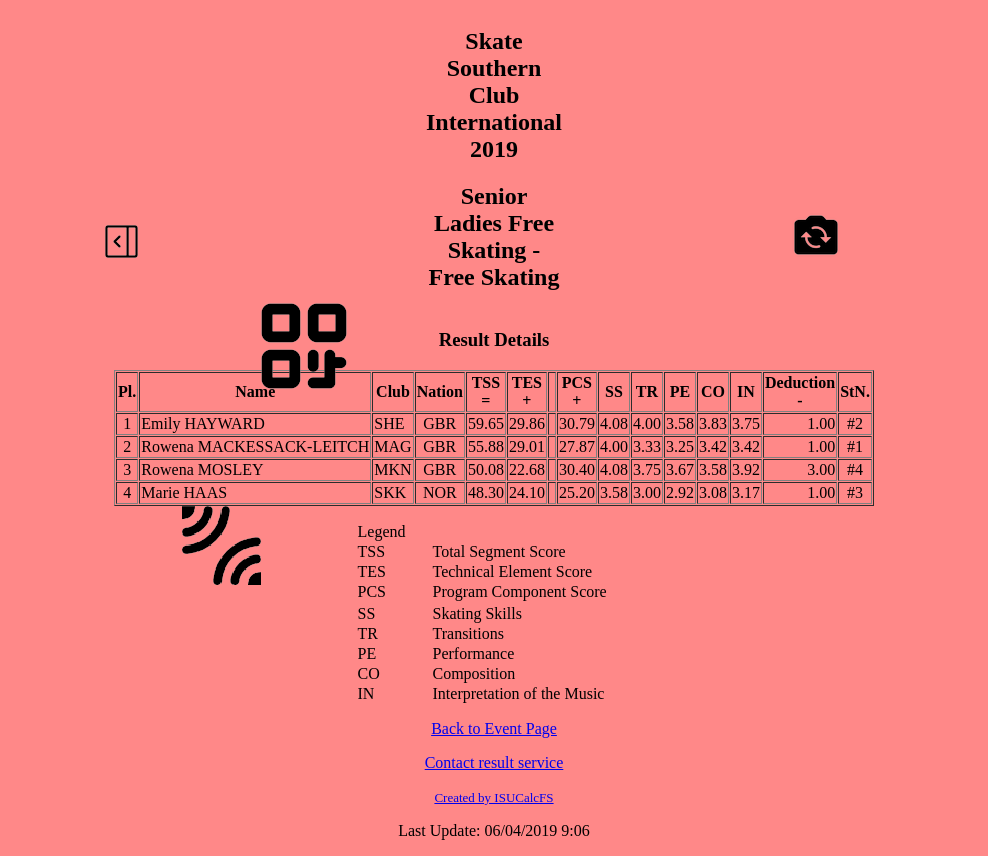 The height and width of the screenshot is (856, 988). I want to click on enable light leak or lens flare effect, so click(221, 545).